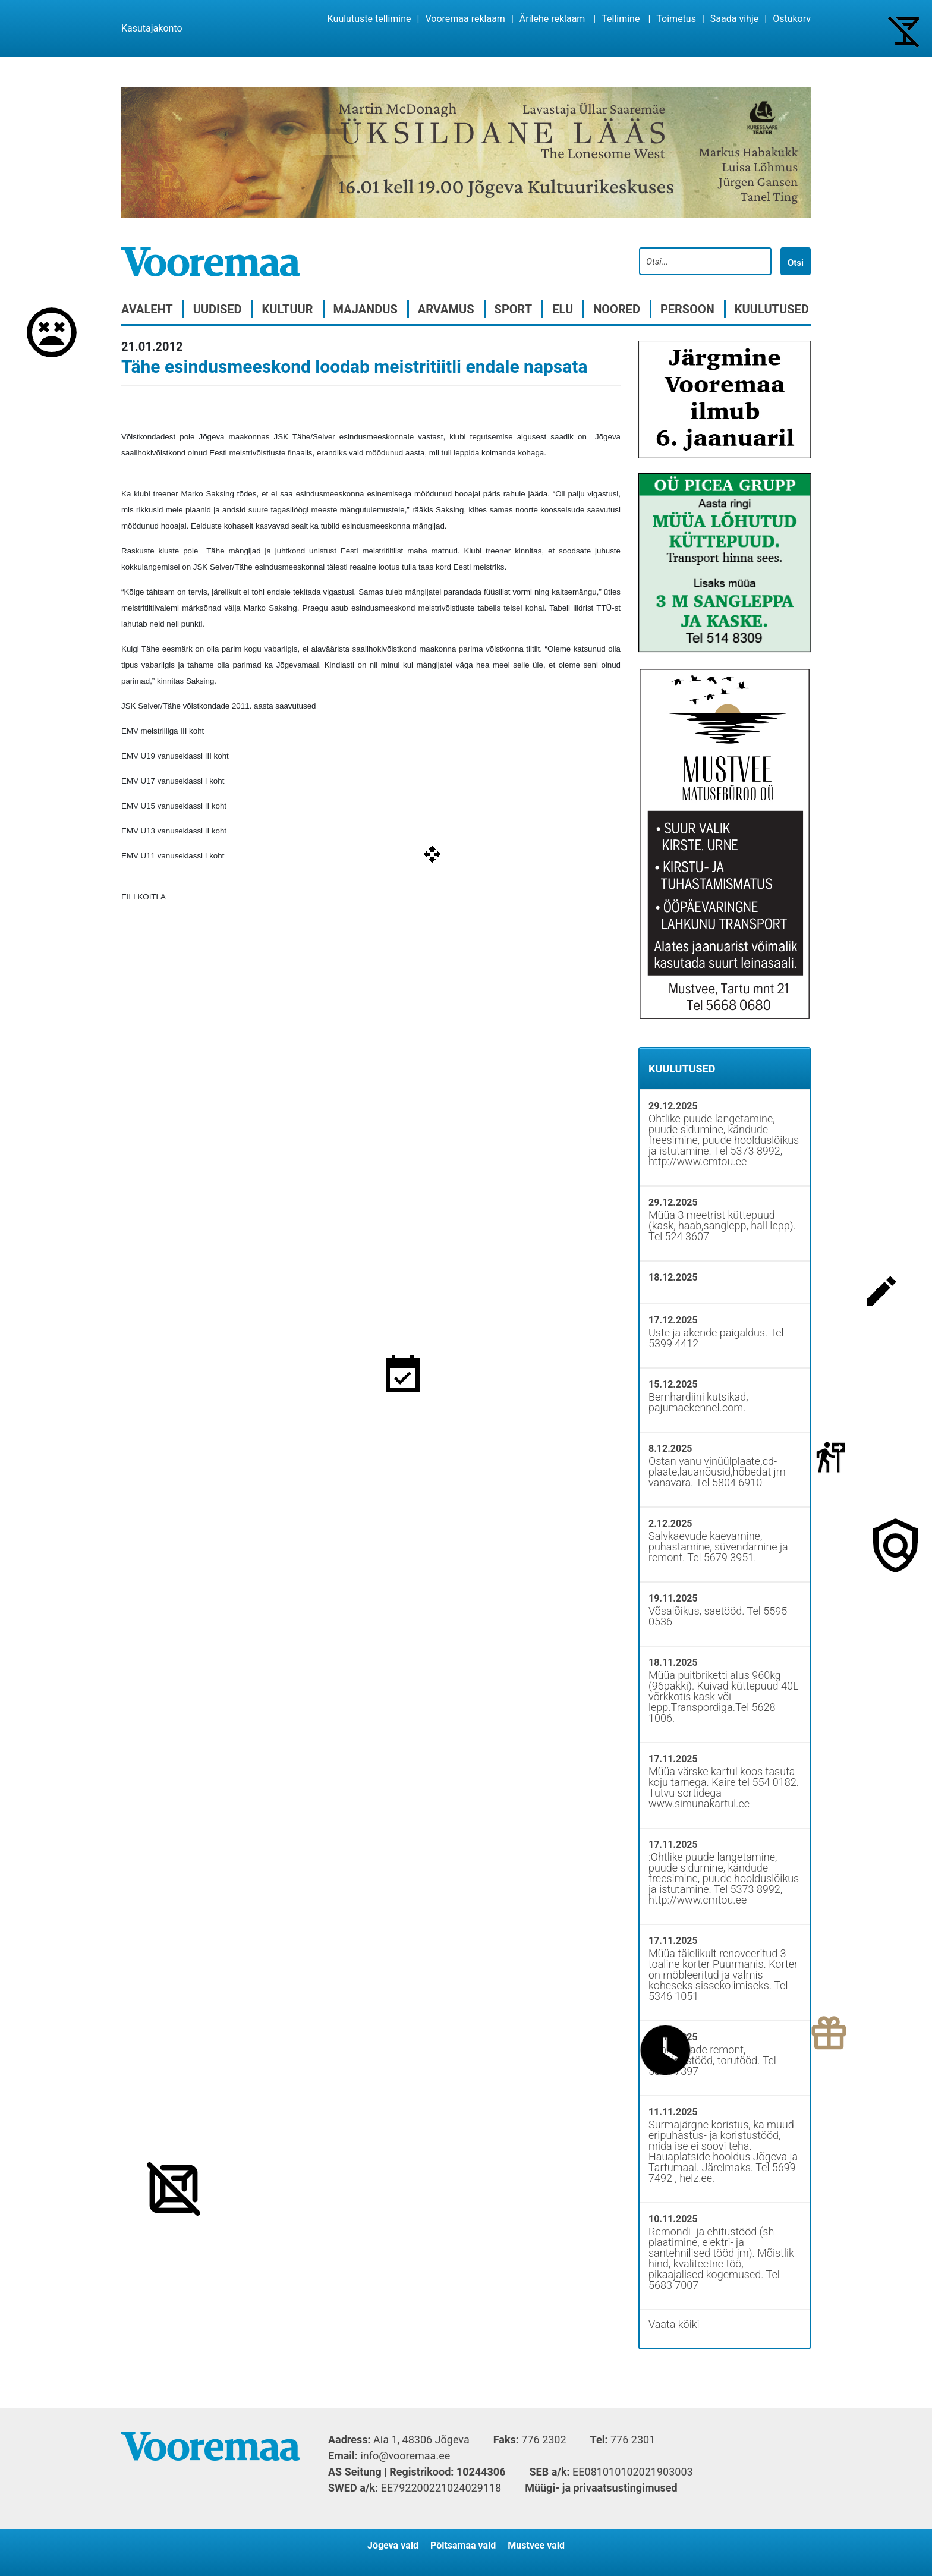 This screenshot has width=932, height=2576. What do you see at coordinates (665, 2050) in the screenshot?
I see `view watch later playlist` at bounding box center [665, 2050].